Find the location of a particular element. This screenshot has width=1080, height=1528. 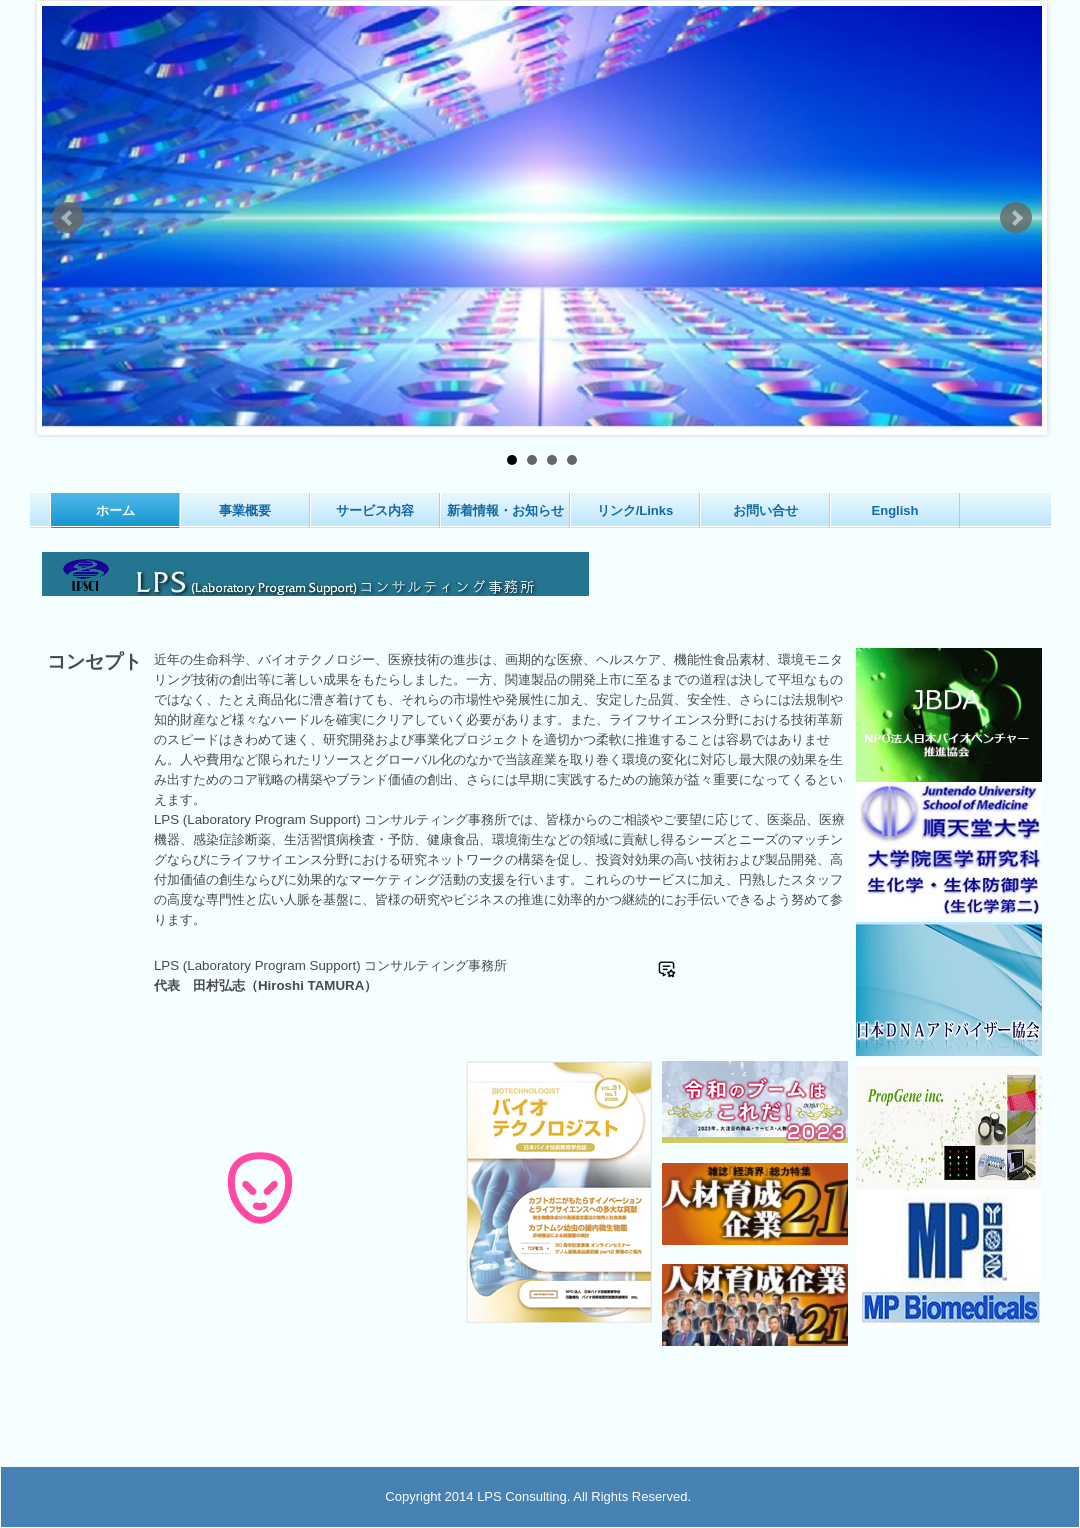

indicates sci-fi or extraterrestrial content is located at coordinates (260, 1188).